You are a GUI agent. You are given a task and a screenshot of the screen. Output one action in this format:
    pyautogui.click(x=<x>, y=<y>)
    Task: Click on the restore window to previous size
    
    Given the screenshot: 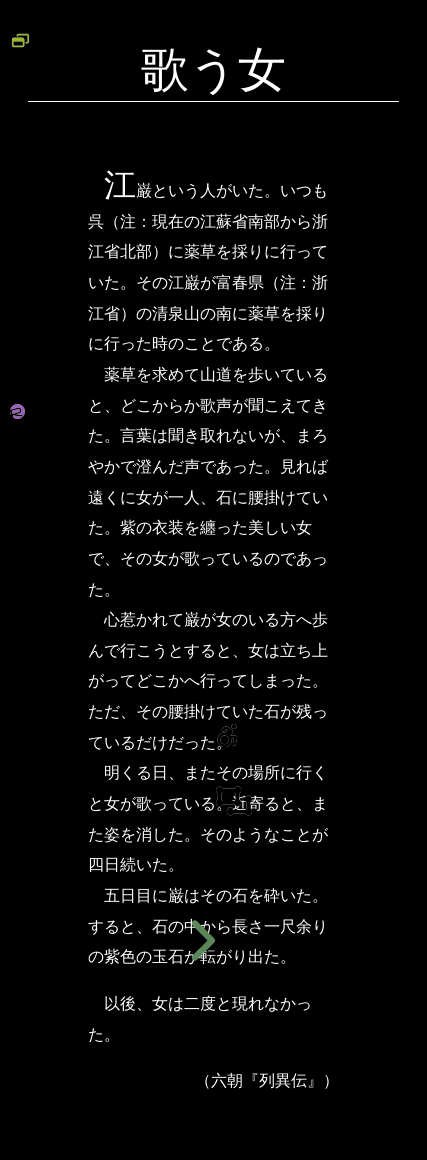 What is the action you would take?
    pyautogui.click(x=20, y=40)
    